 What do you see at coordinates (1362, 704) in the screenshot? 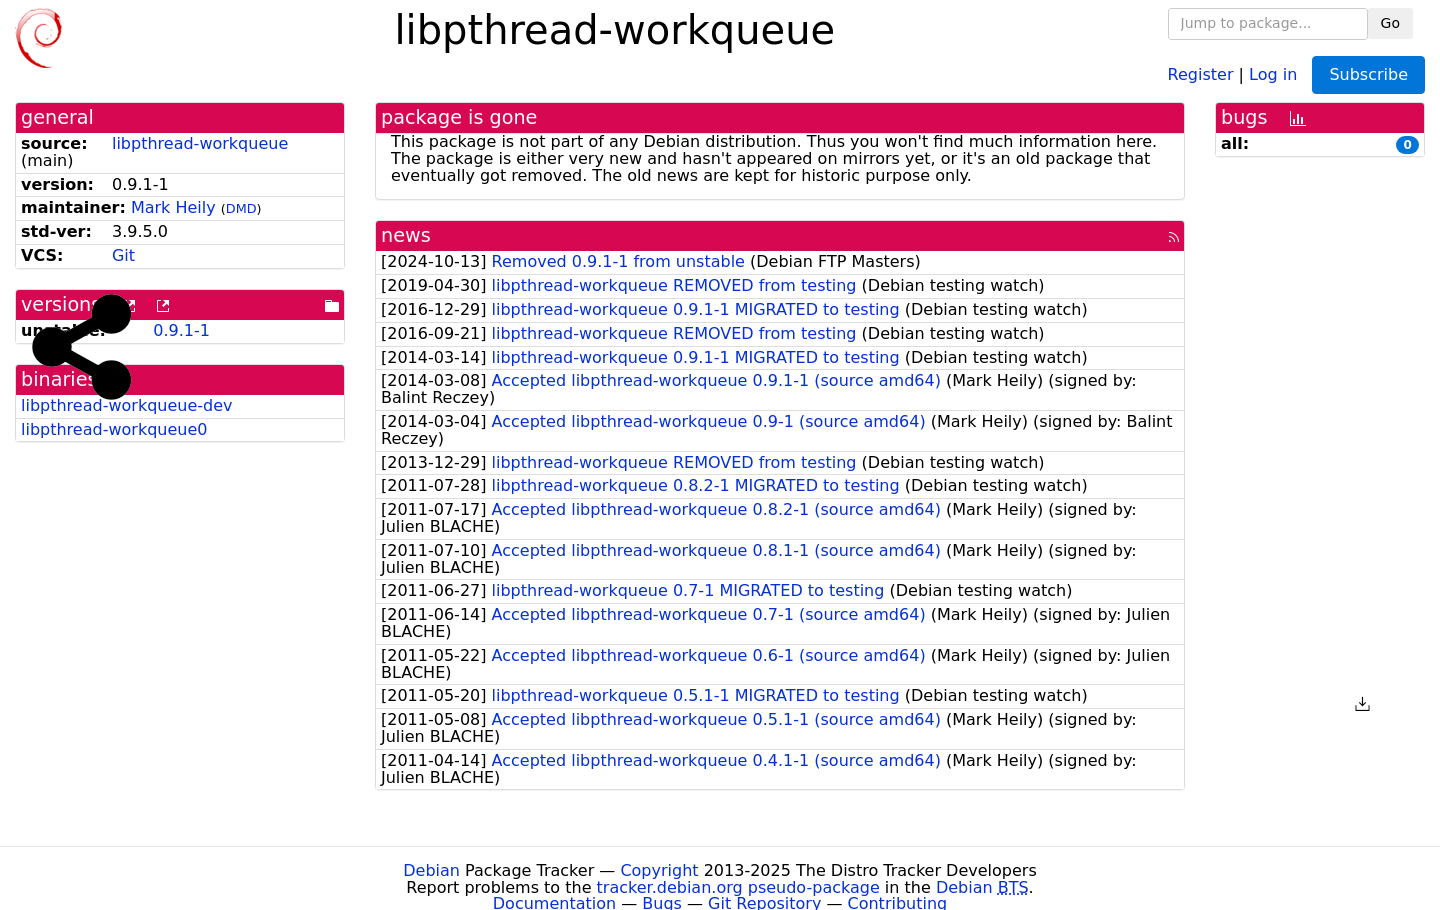
I see `download a file or document` at bounding box center [1362, 704].